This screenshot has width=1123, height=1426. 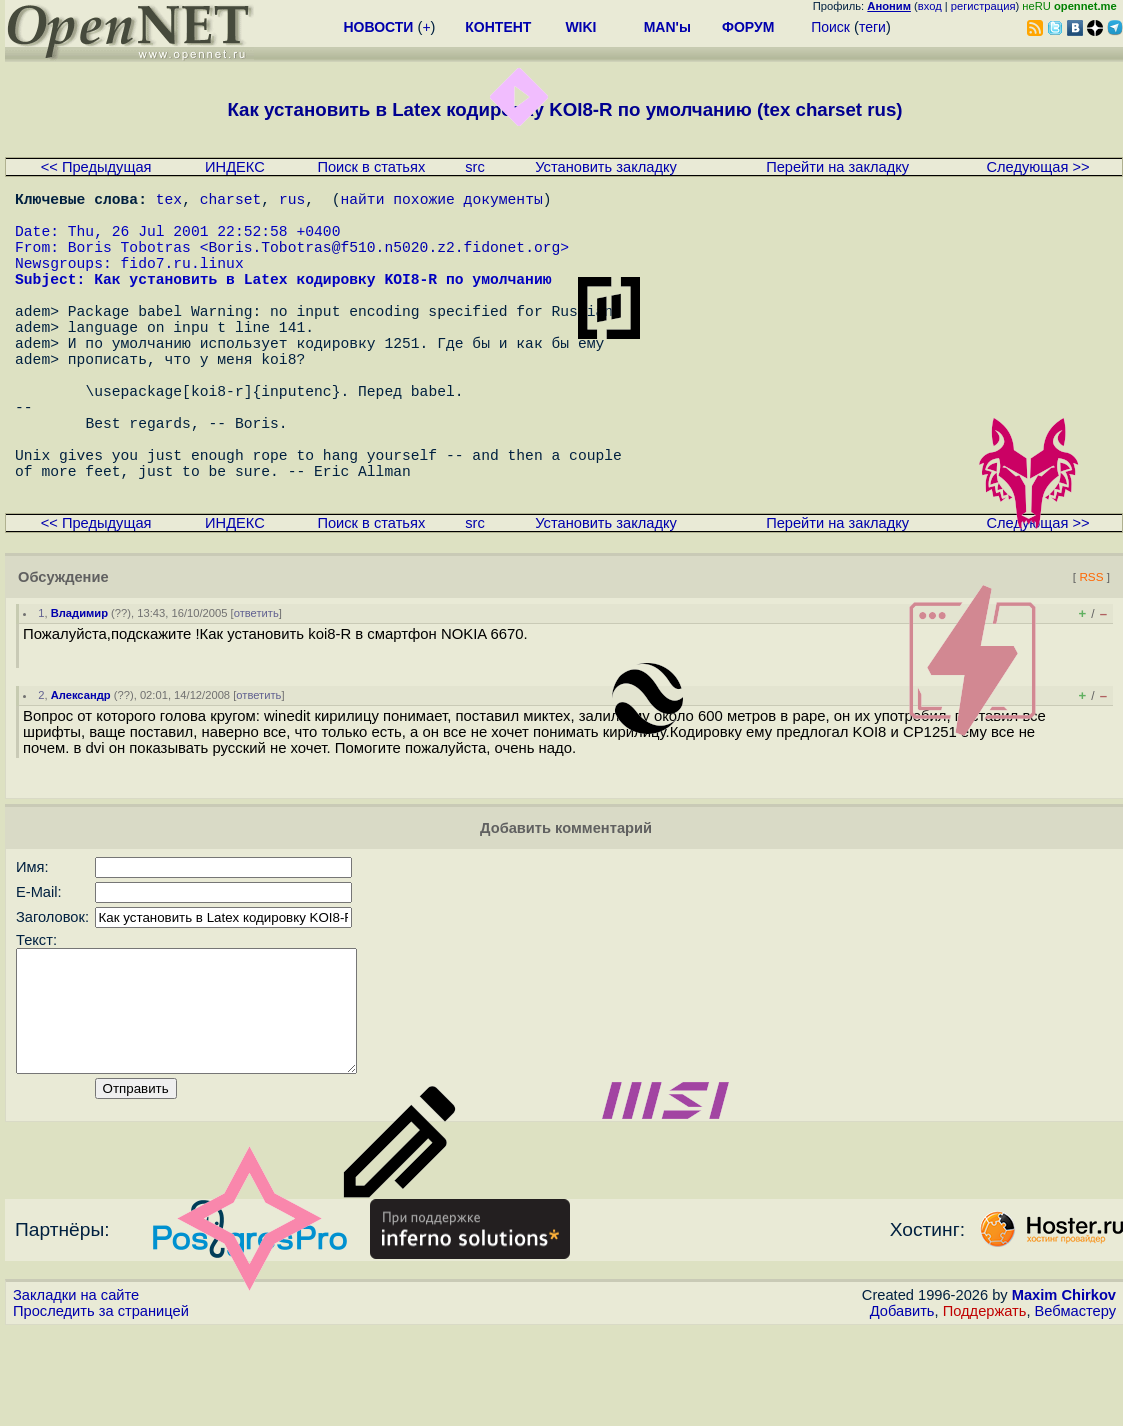 I want to click on indicates clear or sunny weather conditions, so click(x=249, y=1218).